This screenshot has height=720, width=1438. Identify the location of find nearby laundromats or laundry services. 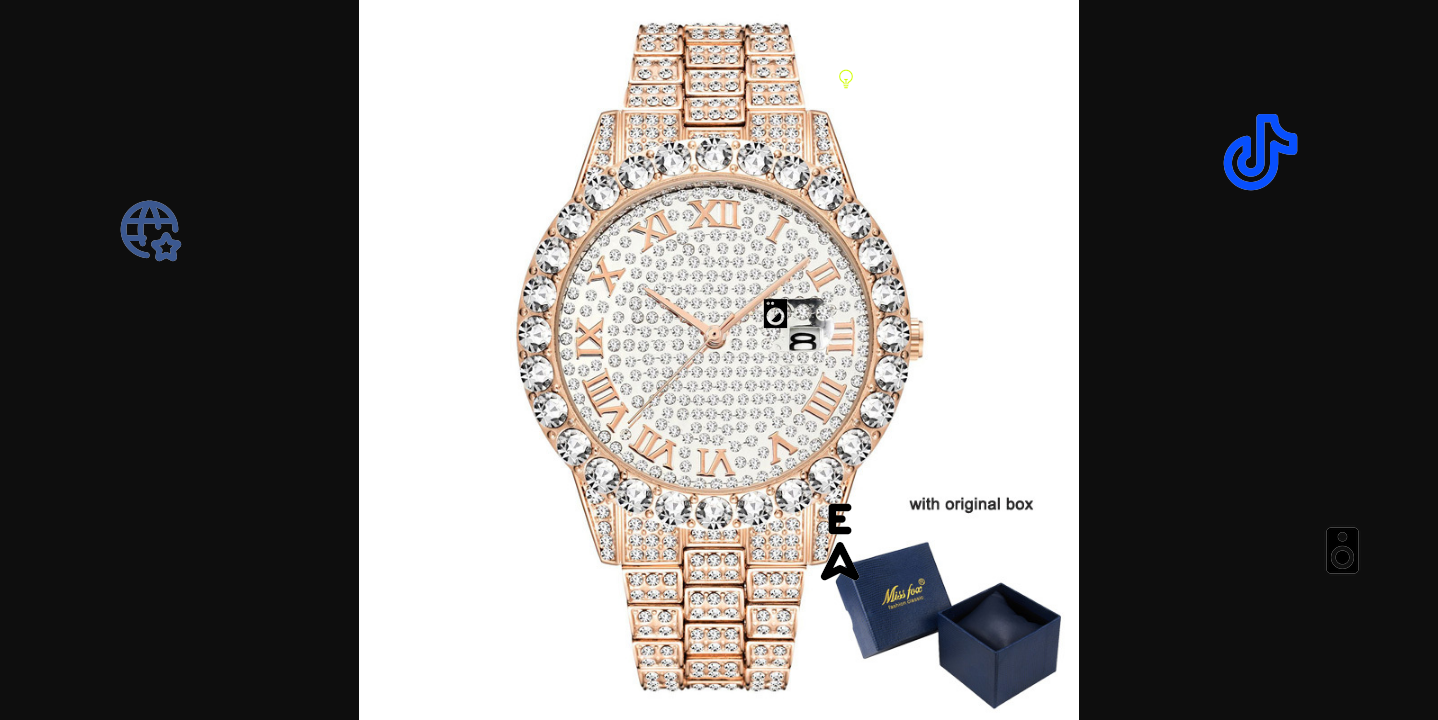
(775, 313).